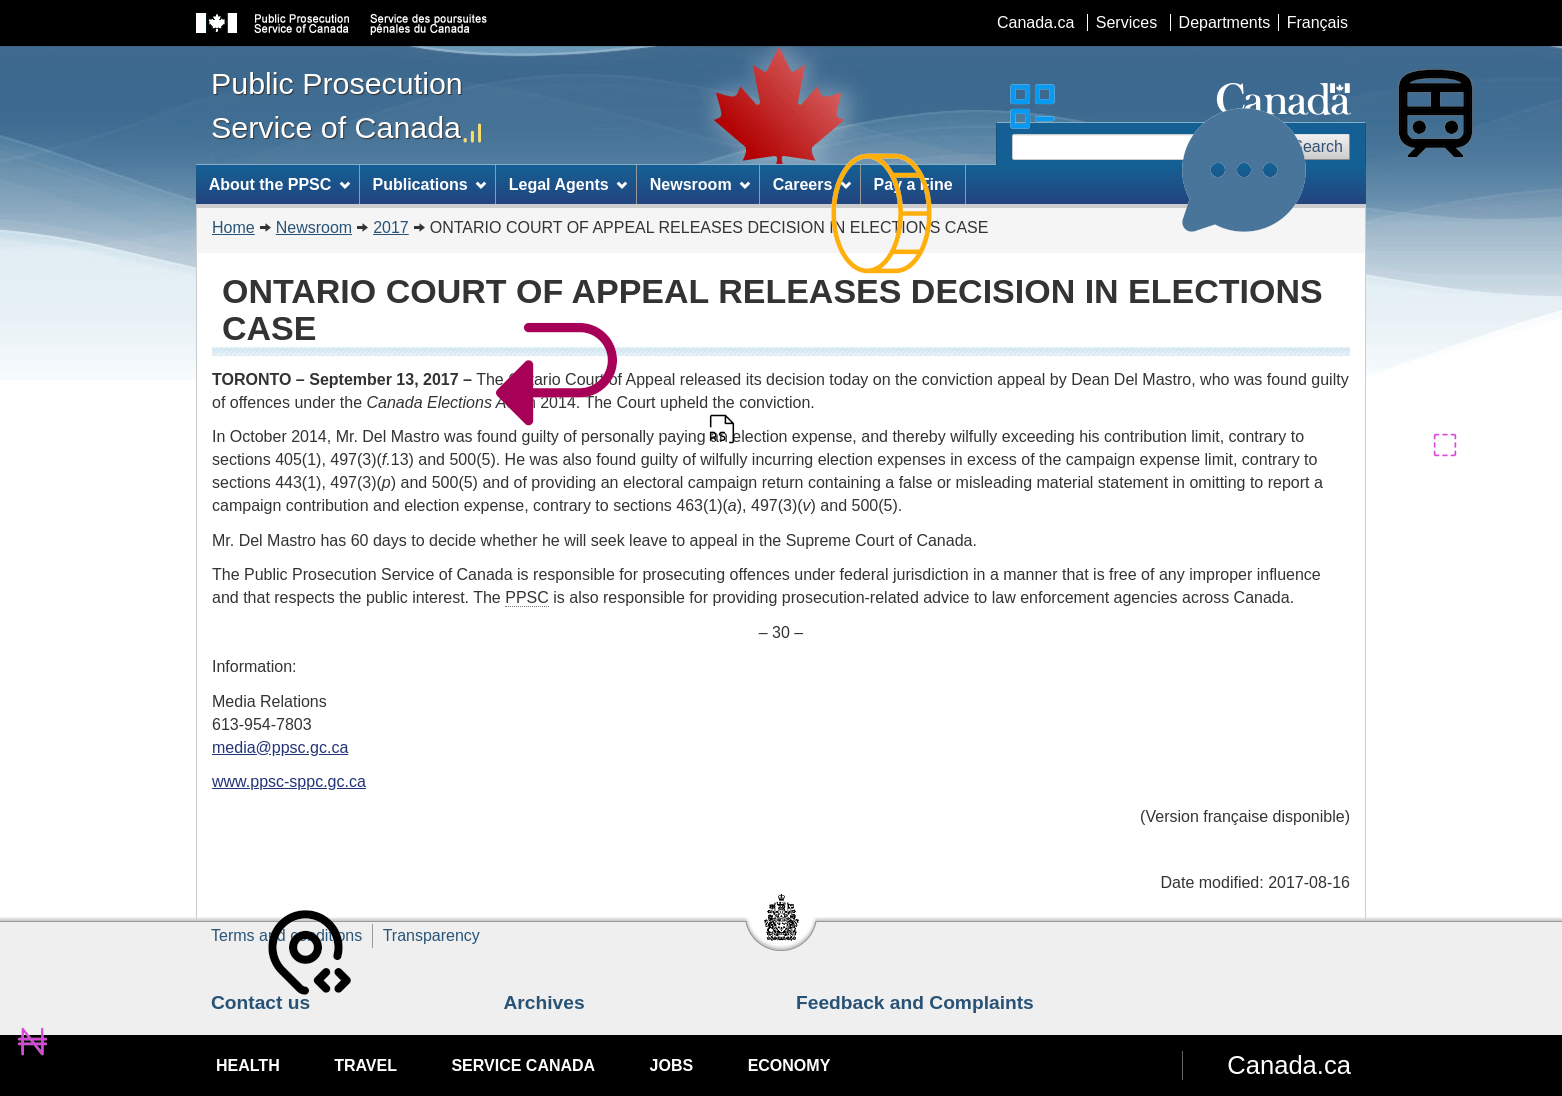 This screenshot has height=1096, width=1562. Describe the element at coordinates (1244, 170) in the screenshot. I see `open chat or messaging` at that location.